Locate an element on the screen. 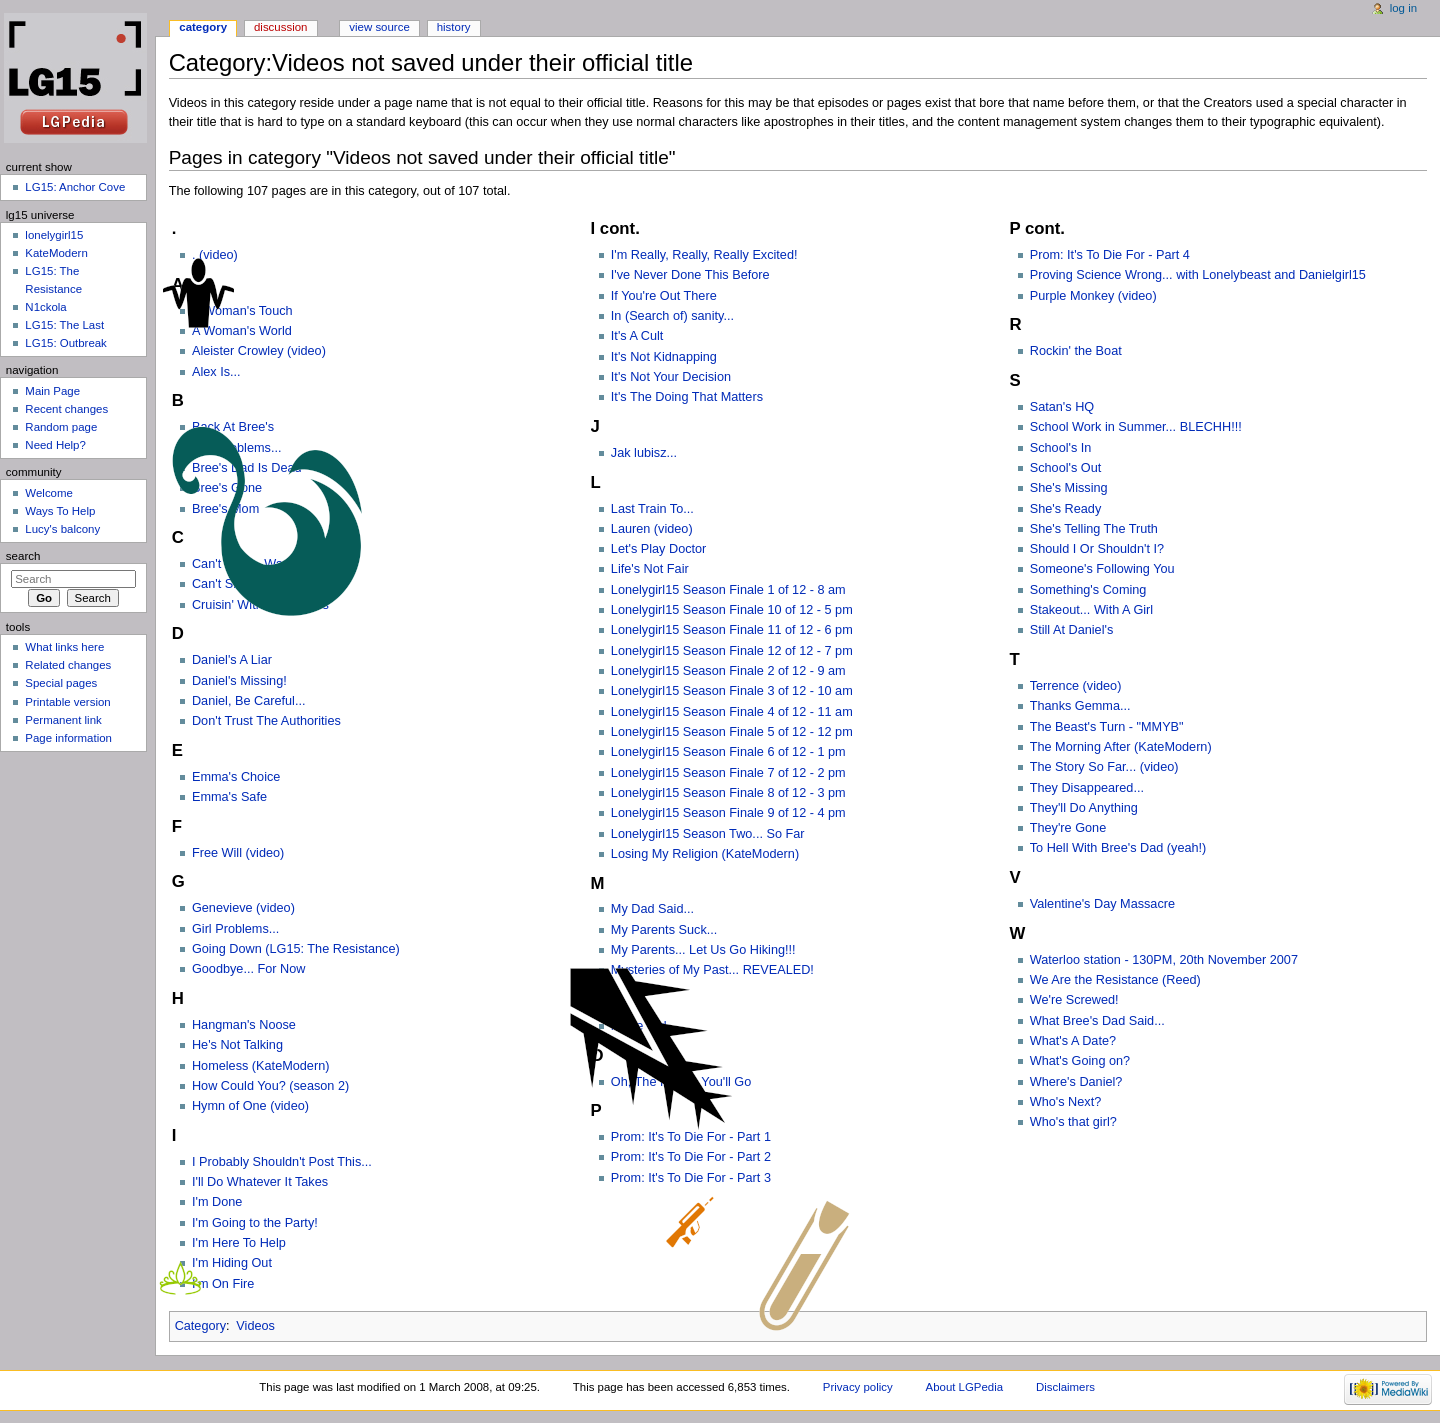 This screenshot has width=1440, height=1423. select the FAMAS assault rifle weapon is located at coordinates (690, 1222).